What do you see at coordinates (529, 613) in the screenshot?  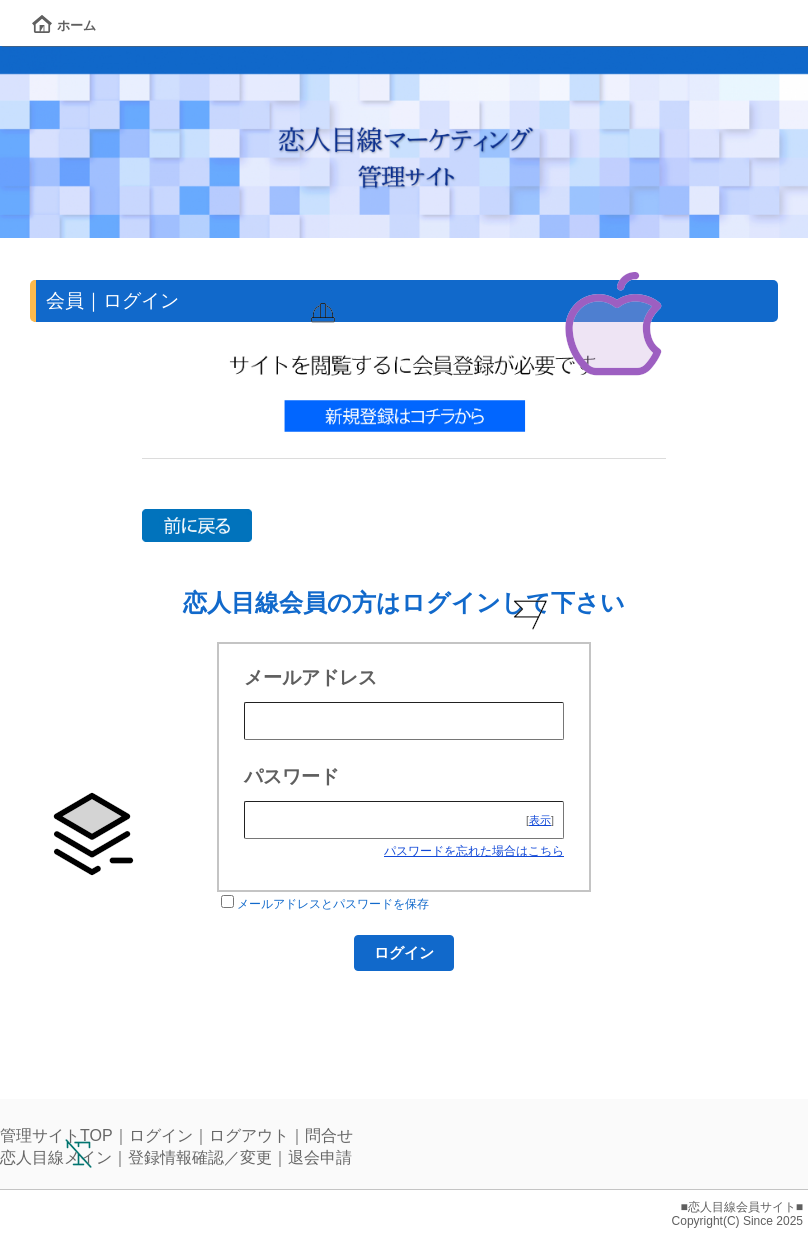 I see `flag or bookmark an item` at bounding box center [529, 613].